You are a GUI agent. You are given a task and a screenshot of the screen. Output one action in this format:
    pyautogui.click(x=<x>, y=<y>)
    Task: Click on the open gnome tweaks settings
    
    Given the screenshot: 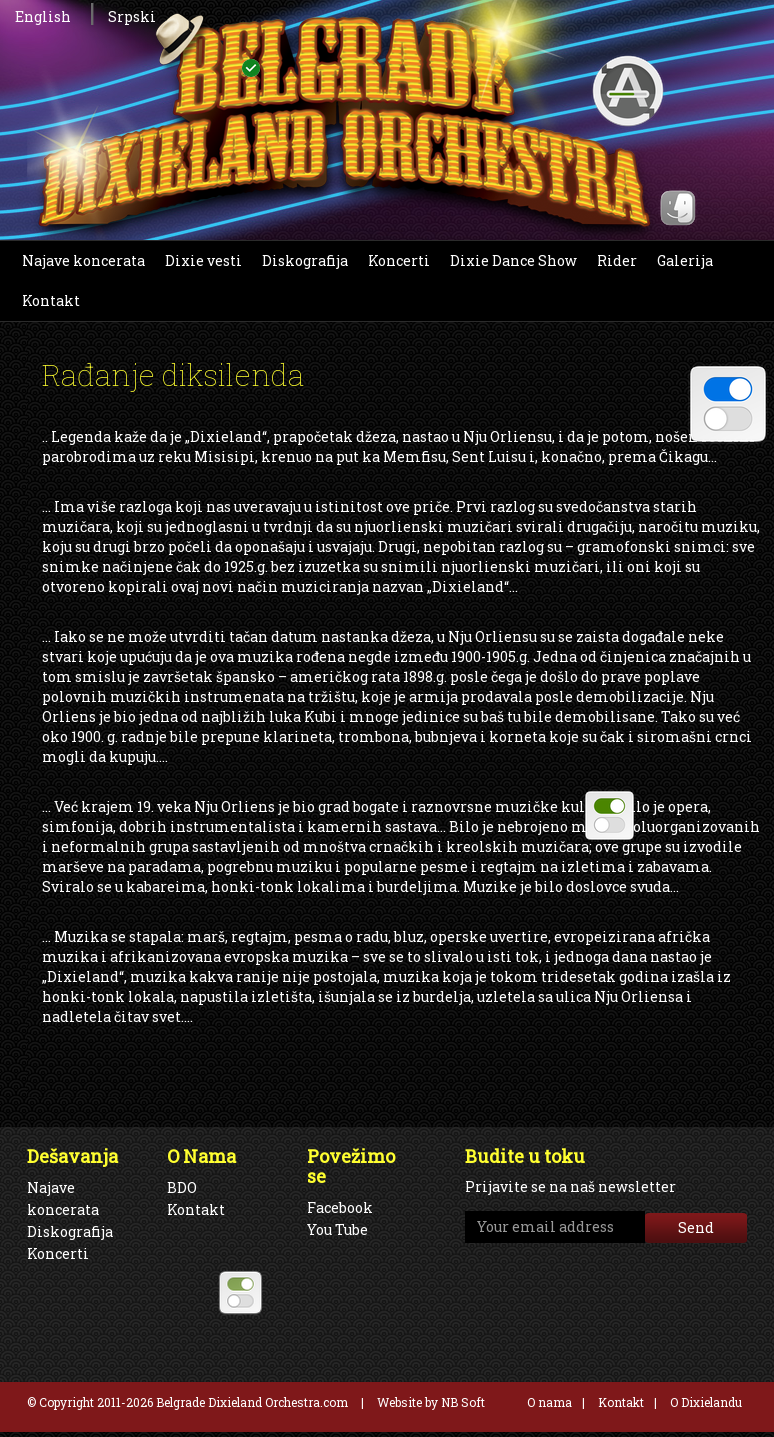 What is the action you would take?
    pyautogui.click(x=609, y=815)
    